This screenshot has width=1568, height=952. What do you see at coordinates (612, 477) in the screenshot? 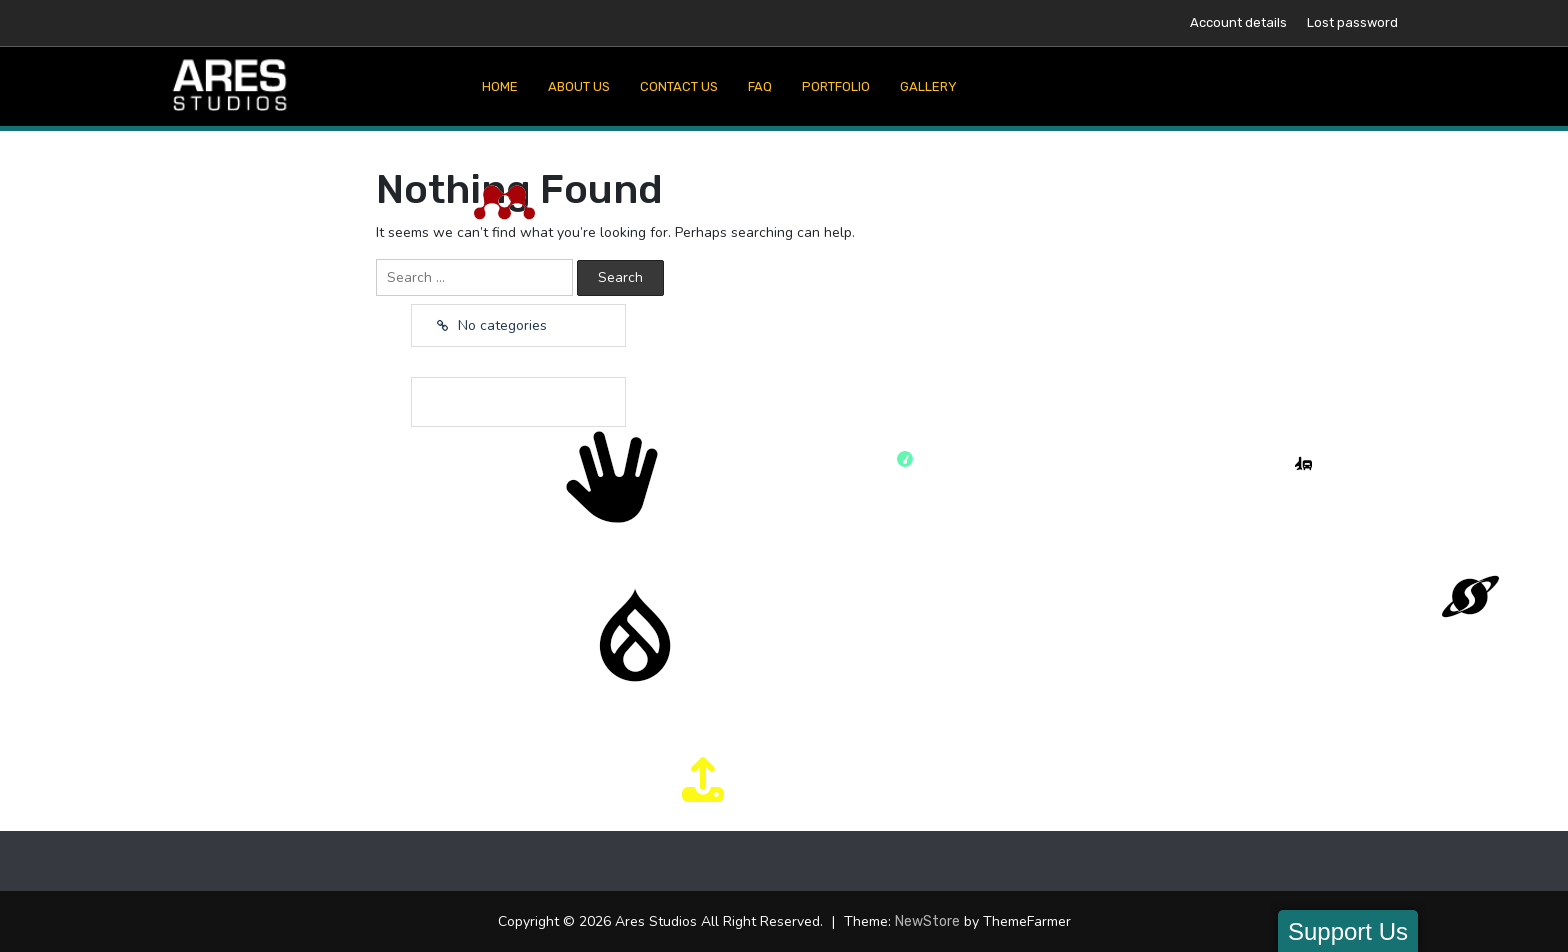
I see `send a vulcan salute or "live long and prosper" greeting` at bounding box center [612, 477].